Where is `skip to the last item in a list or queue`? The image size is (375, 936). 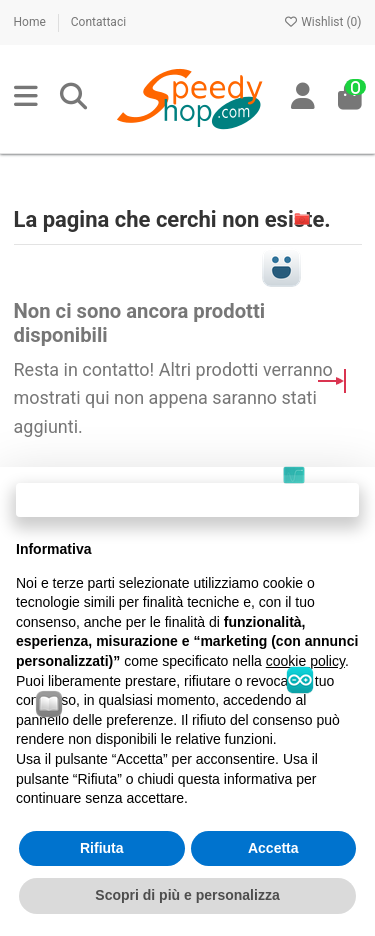 skip to the last item in a list or queue is located at coordinates (332, 381).